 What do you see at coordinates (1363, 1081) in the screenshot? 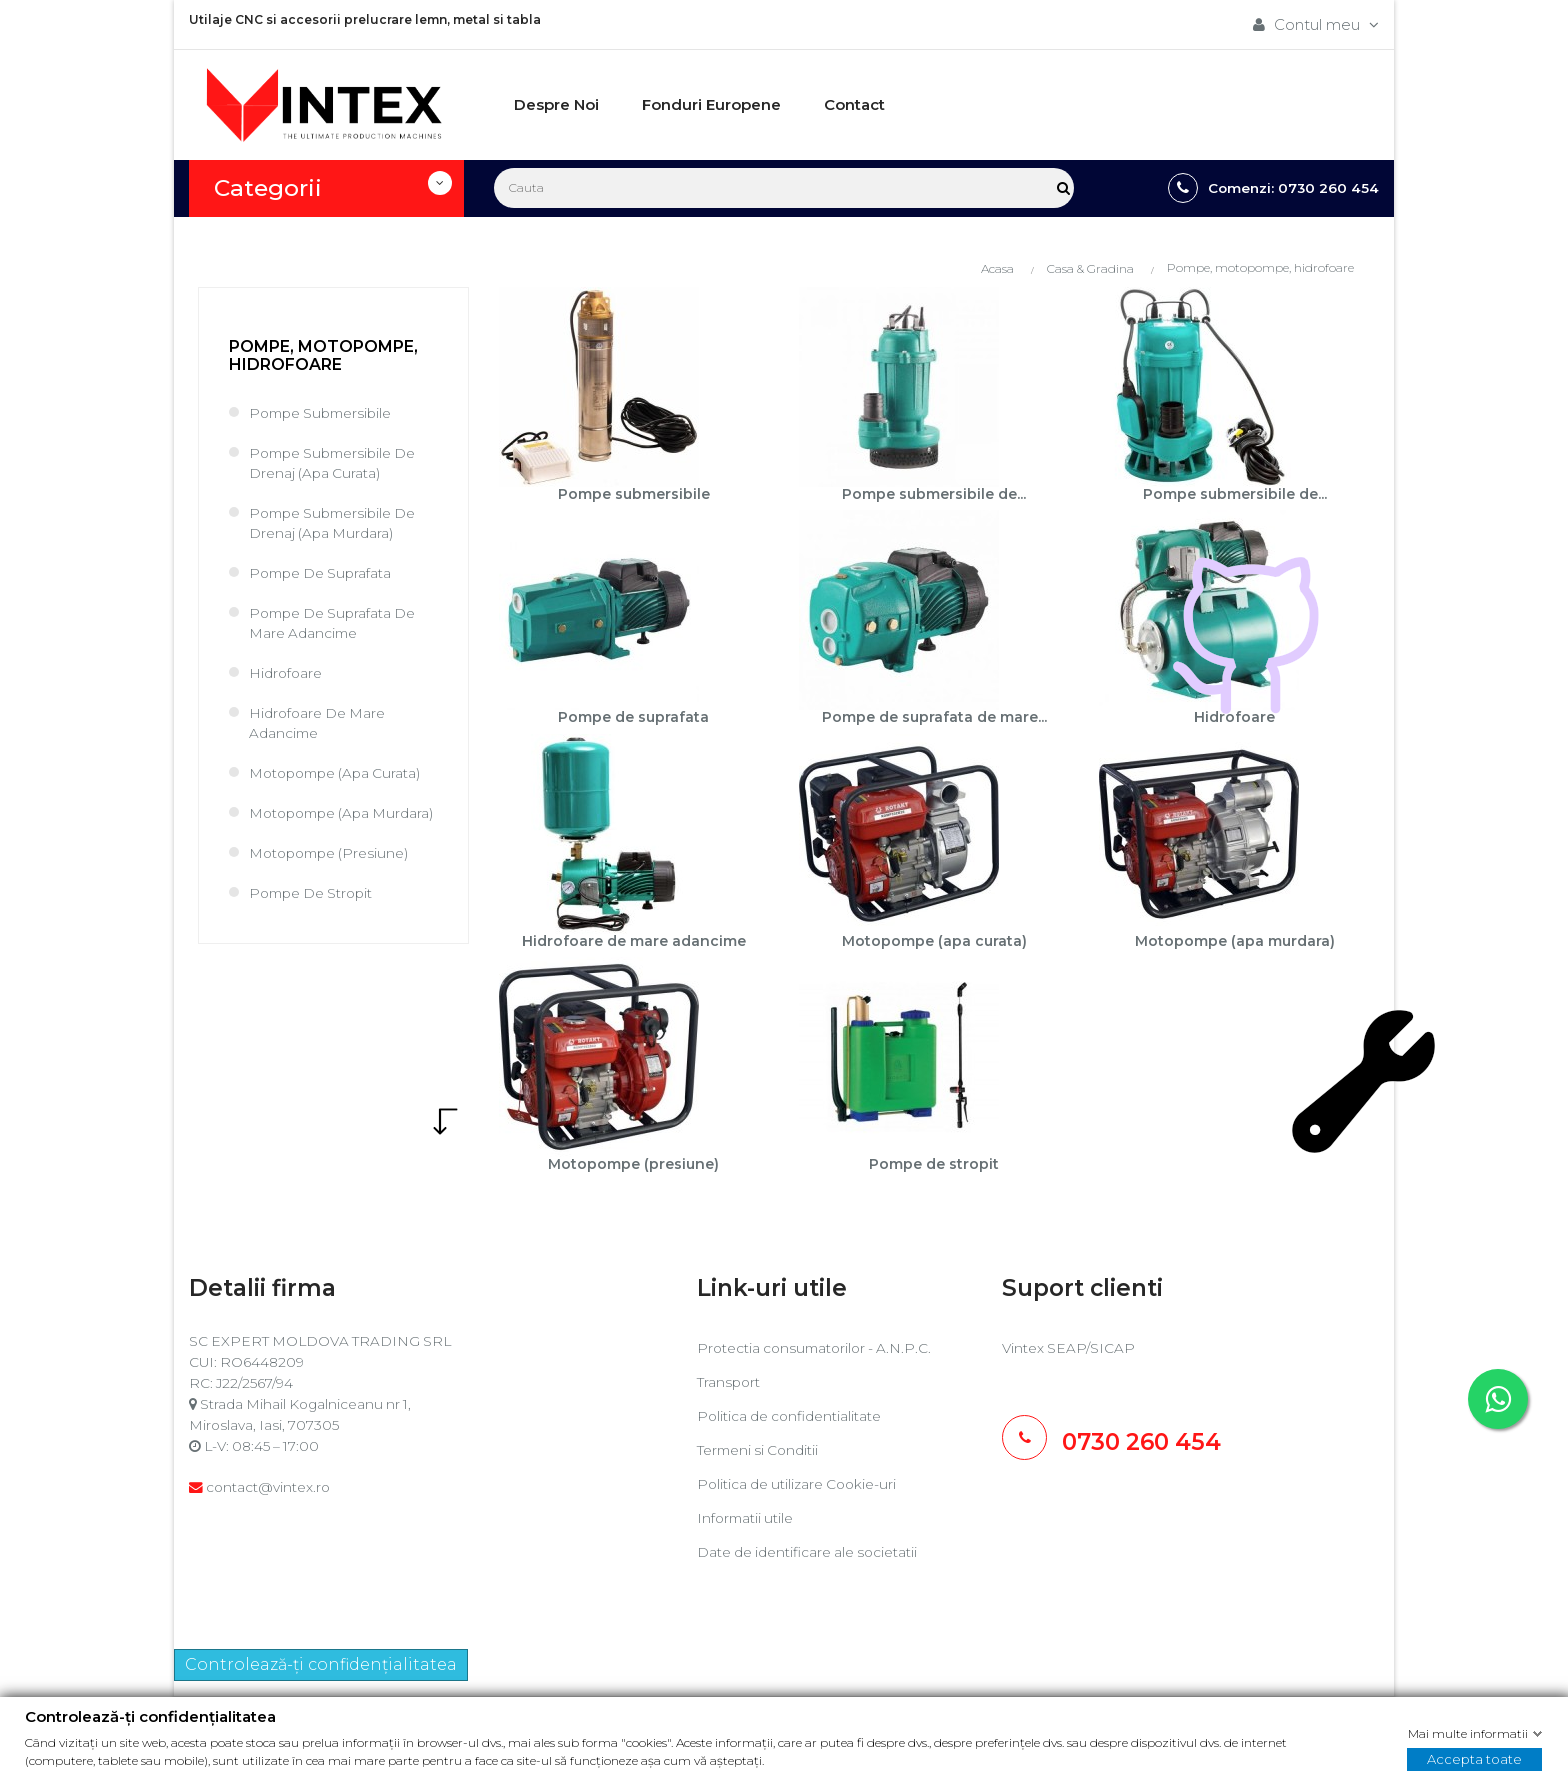
I see `access settings or preferences` at bounding box center [1363, 1081].